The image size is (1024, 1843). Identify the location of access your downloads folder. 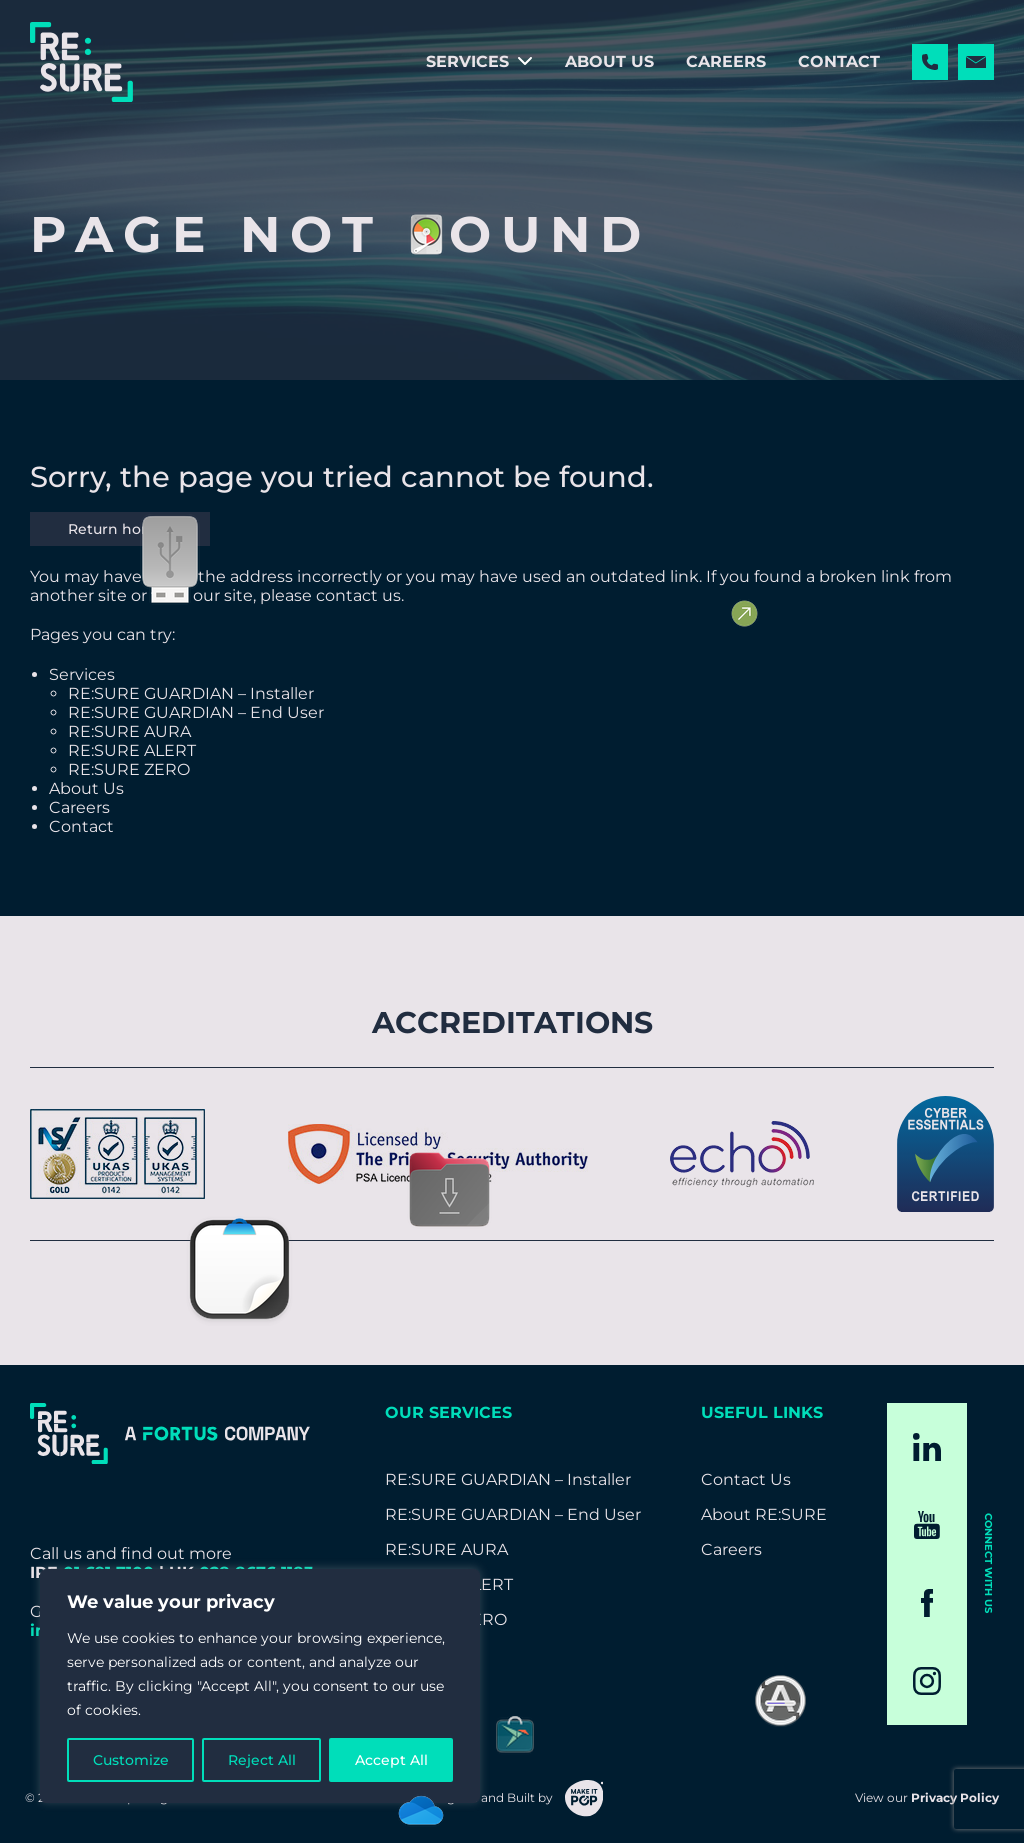
(449, 1189).